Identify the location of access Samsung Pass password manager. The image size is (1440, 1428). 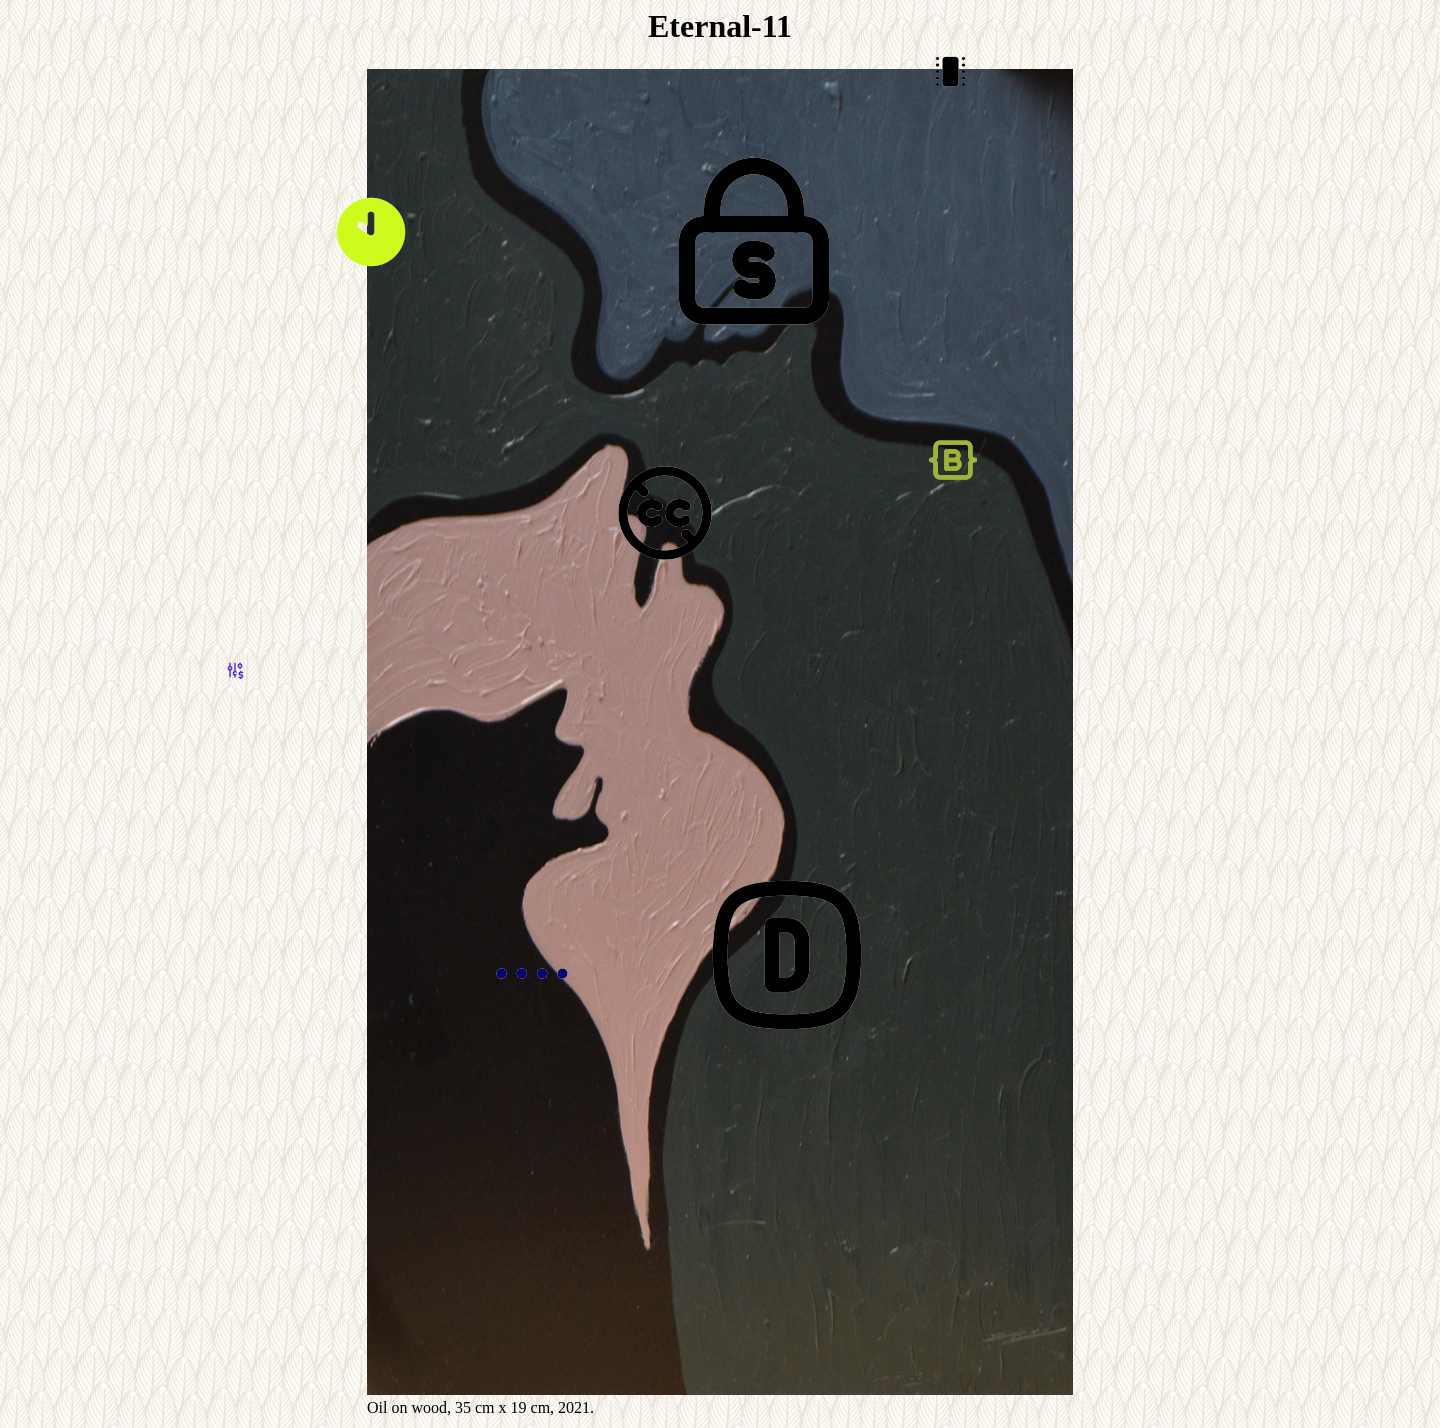
(754, 241).